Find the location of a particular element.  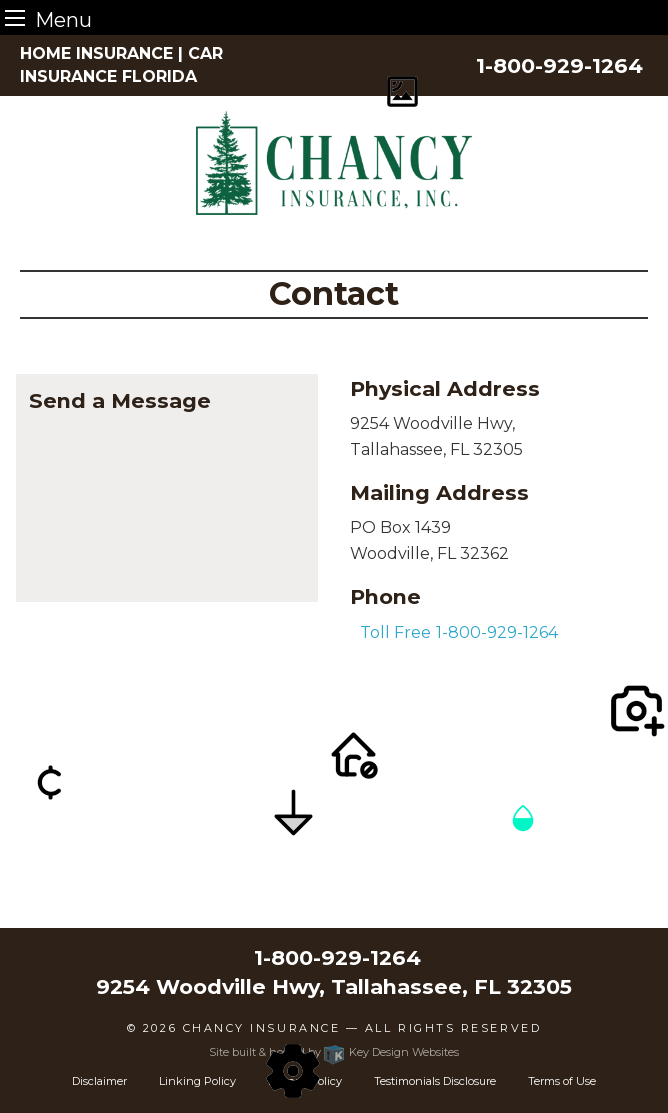

open settings menu is located at coordinates (293, 1071).